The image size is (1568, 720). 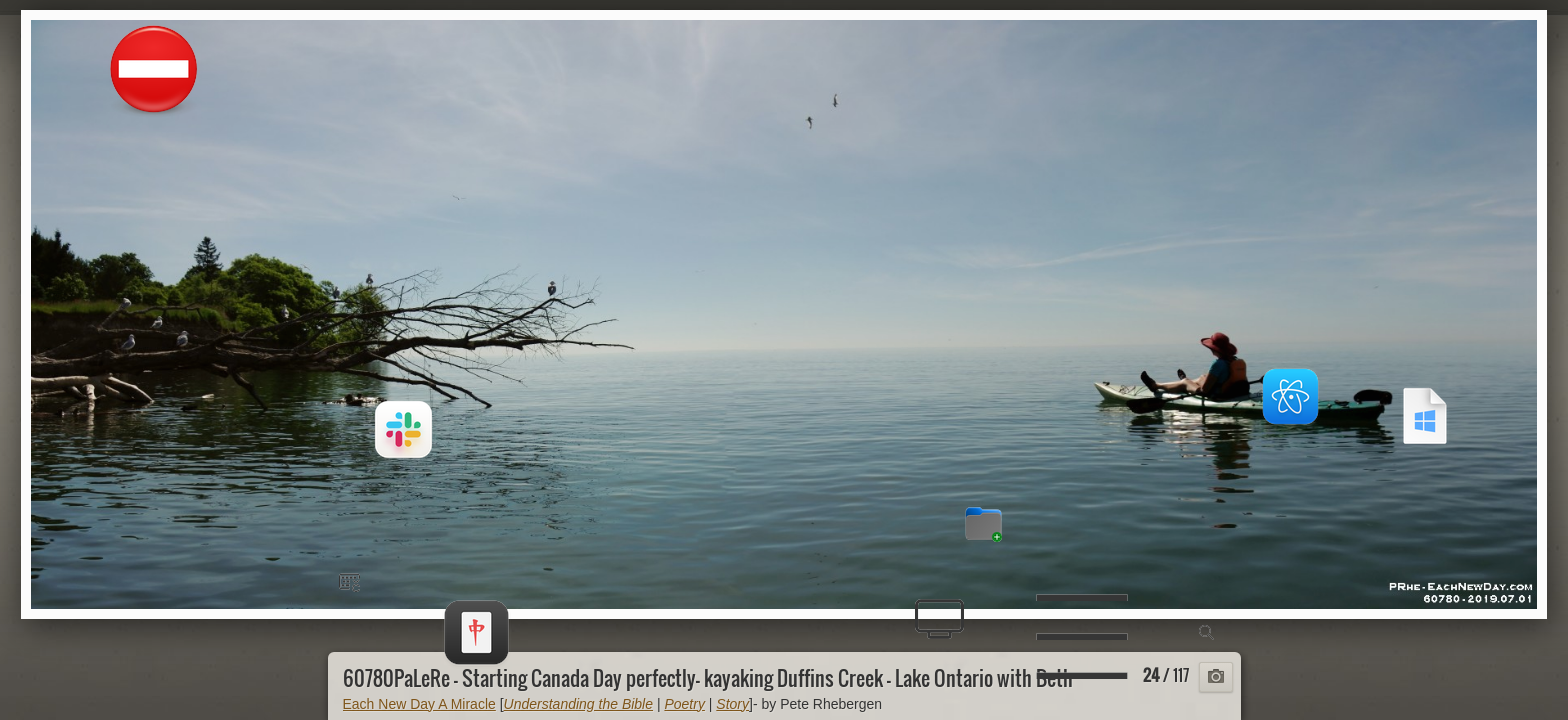 What do you see at coordinates (154, 69) in the screenshot?
I see `indicates an error or critical issue has occurred` at bounding box center [154, 69].